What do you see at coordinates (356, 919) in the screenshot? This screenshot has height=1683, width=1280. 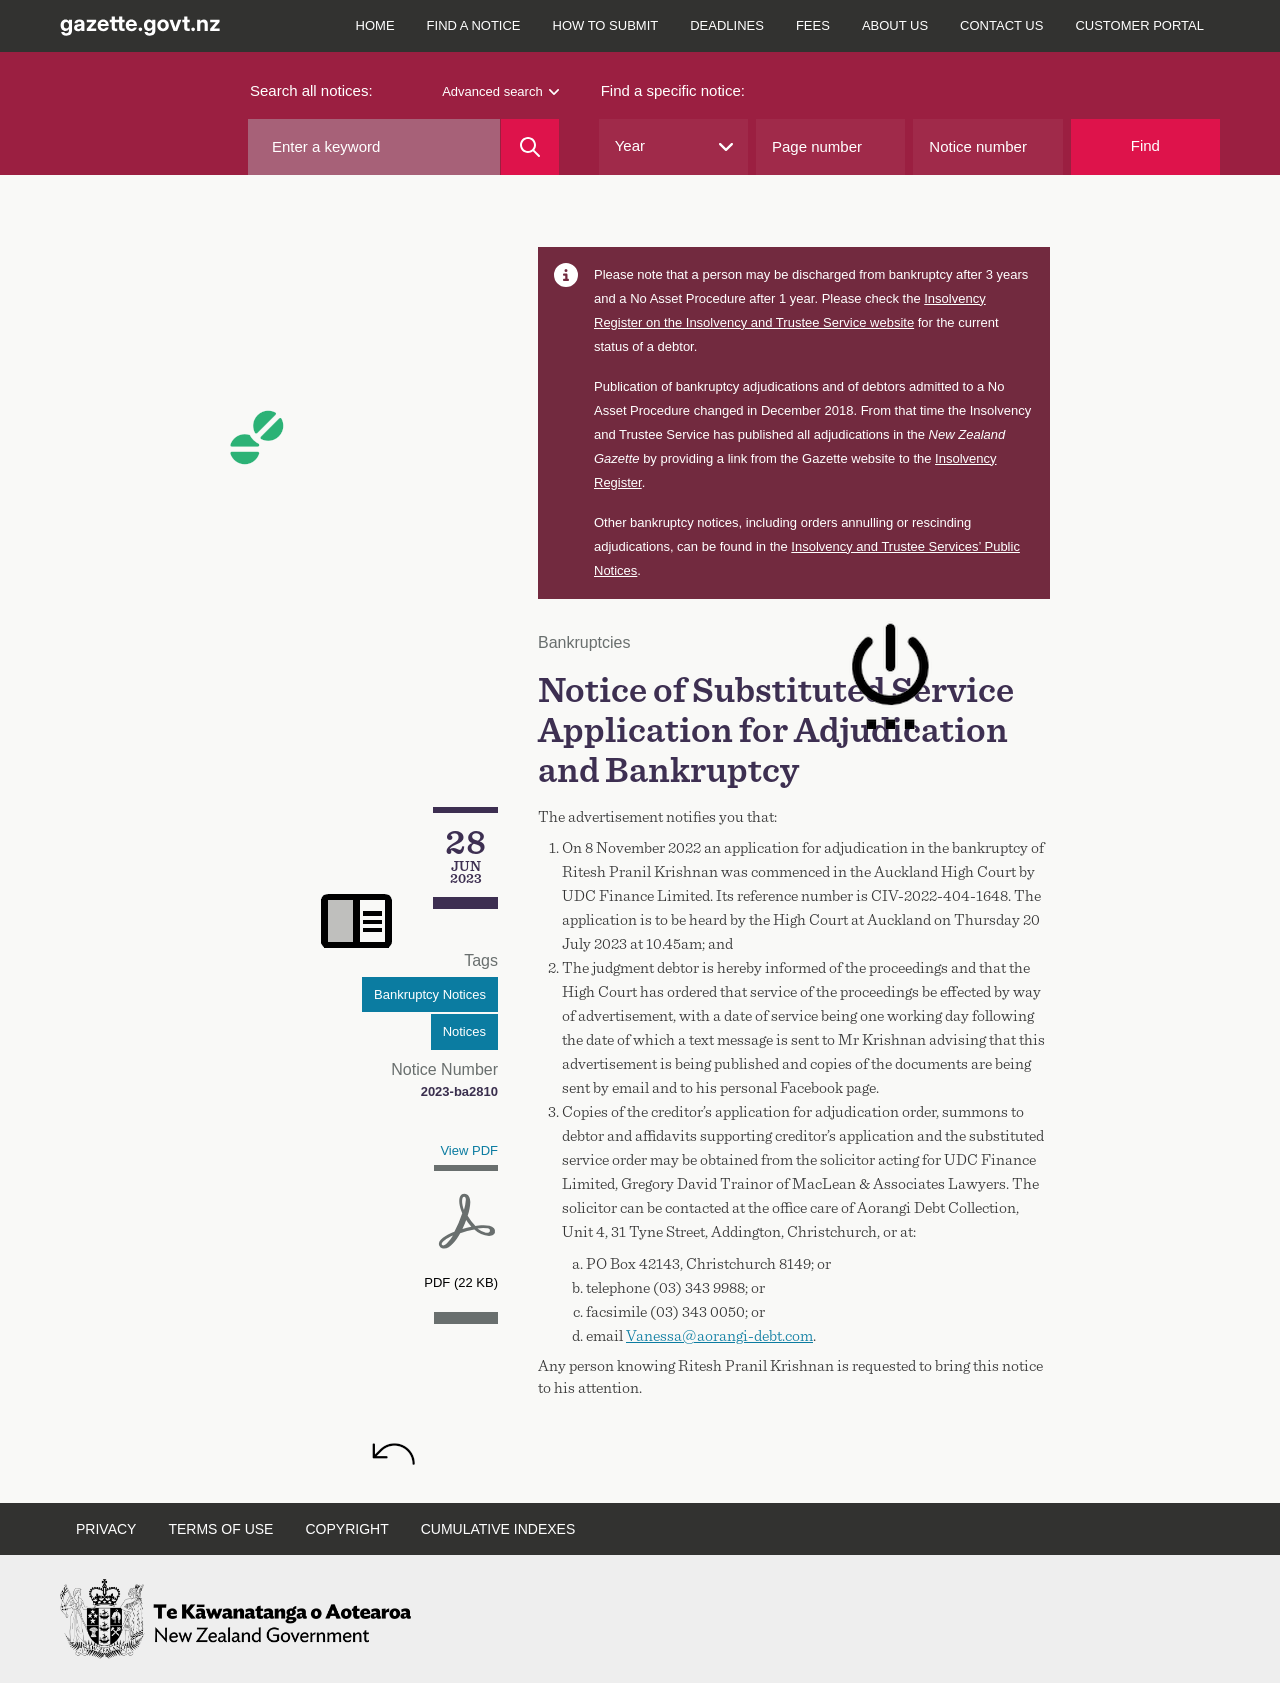 I see `switch to reader mode for distraction-free reading` at bounding box center [356, 919].